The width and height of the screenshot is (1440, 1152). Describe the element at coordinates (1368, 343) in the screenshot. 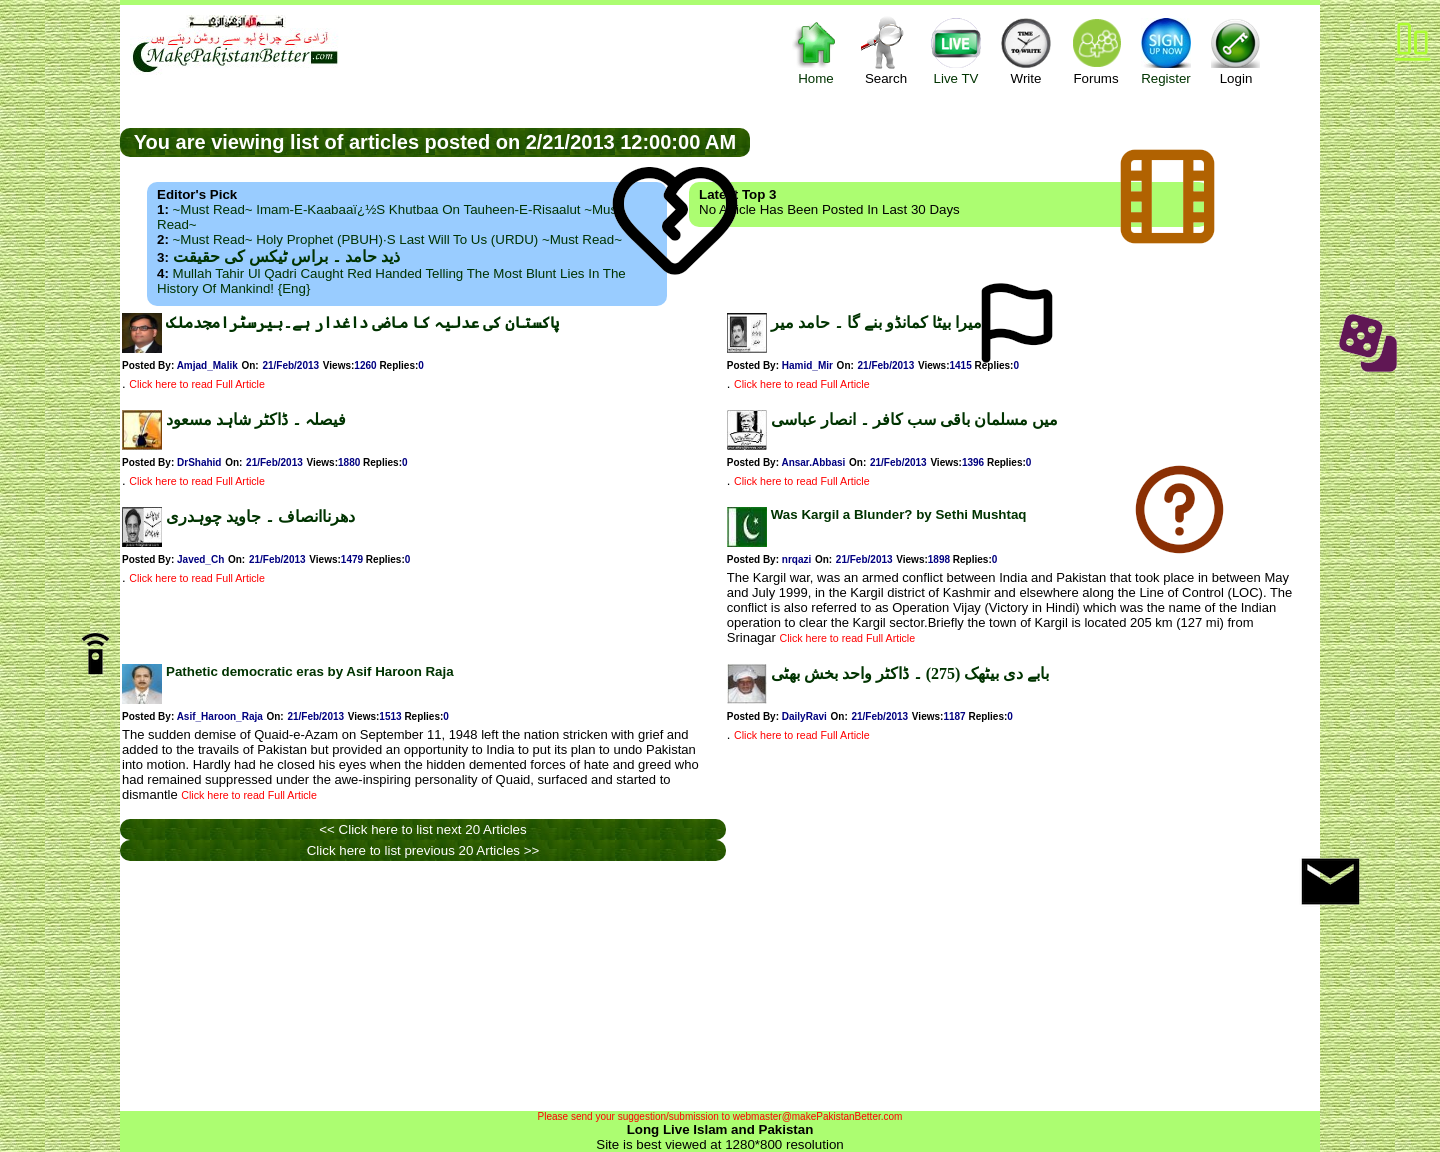

I see `randomize or shuffle content` at that location.